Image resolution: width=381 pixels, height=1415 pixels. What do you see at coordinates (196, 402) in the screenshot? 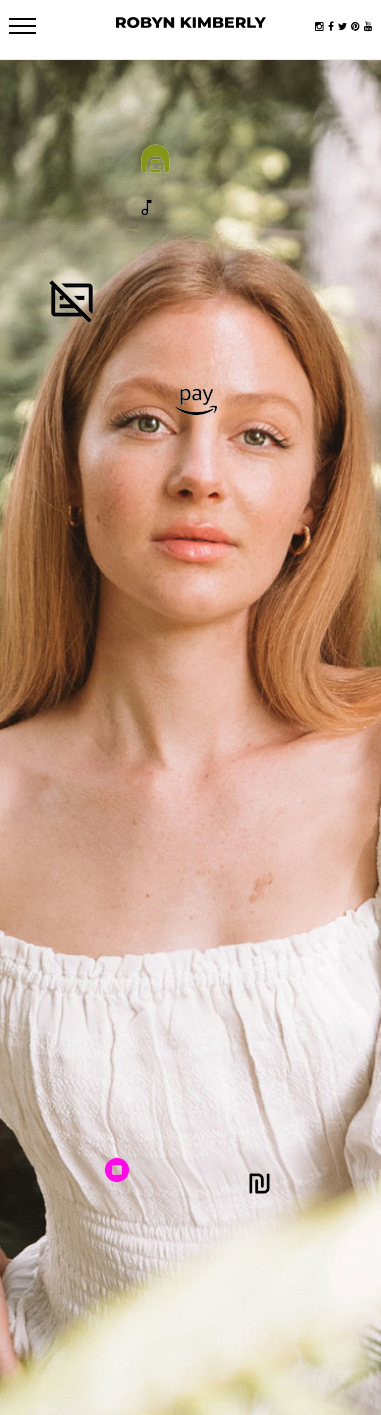
I see `pay with amazon pay` at bounding box center [196, 402].